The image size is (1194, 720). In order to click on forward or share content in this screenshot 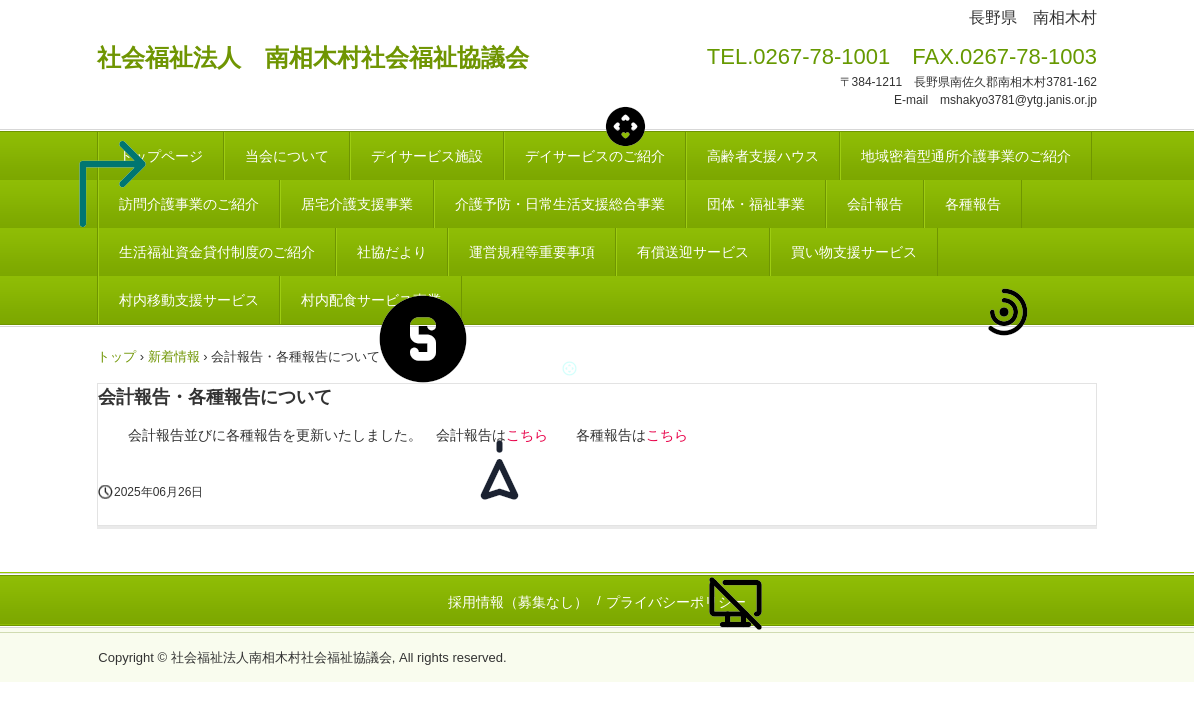, I will do `click(106, 184)`.